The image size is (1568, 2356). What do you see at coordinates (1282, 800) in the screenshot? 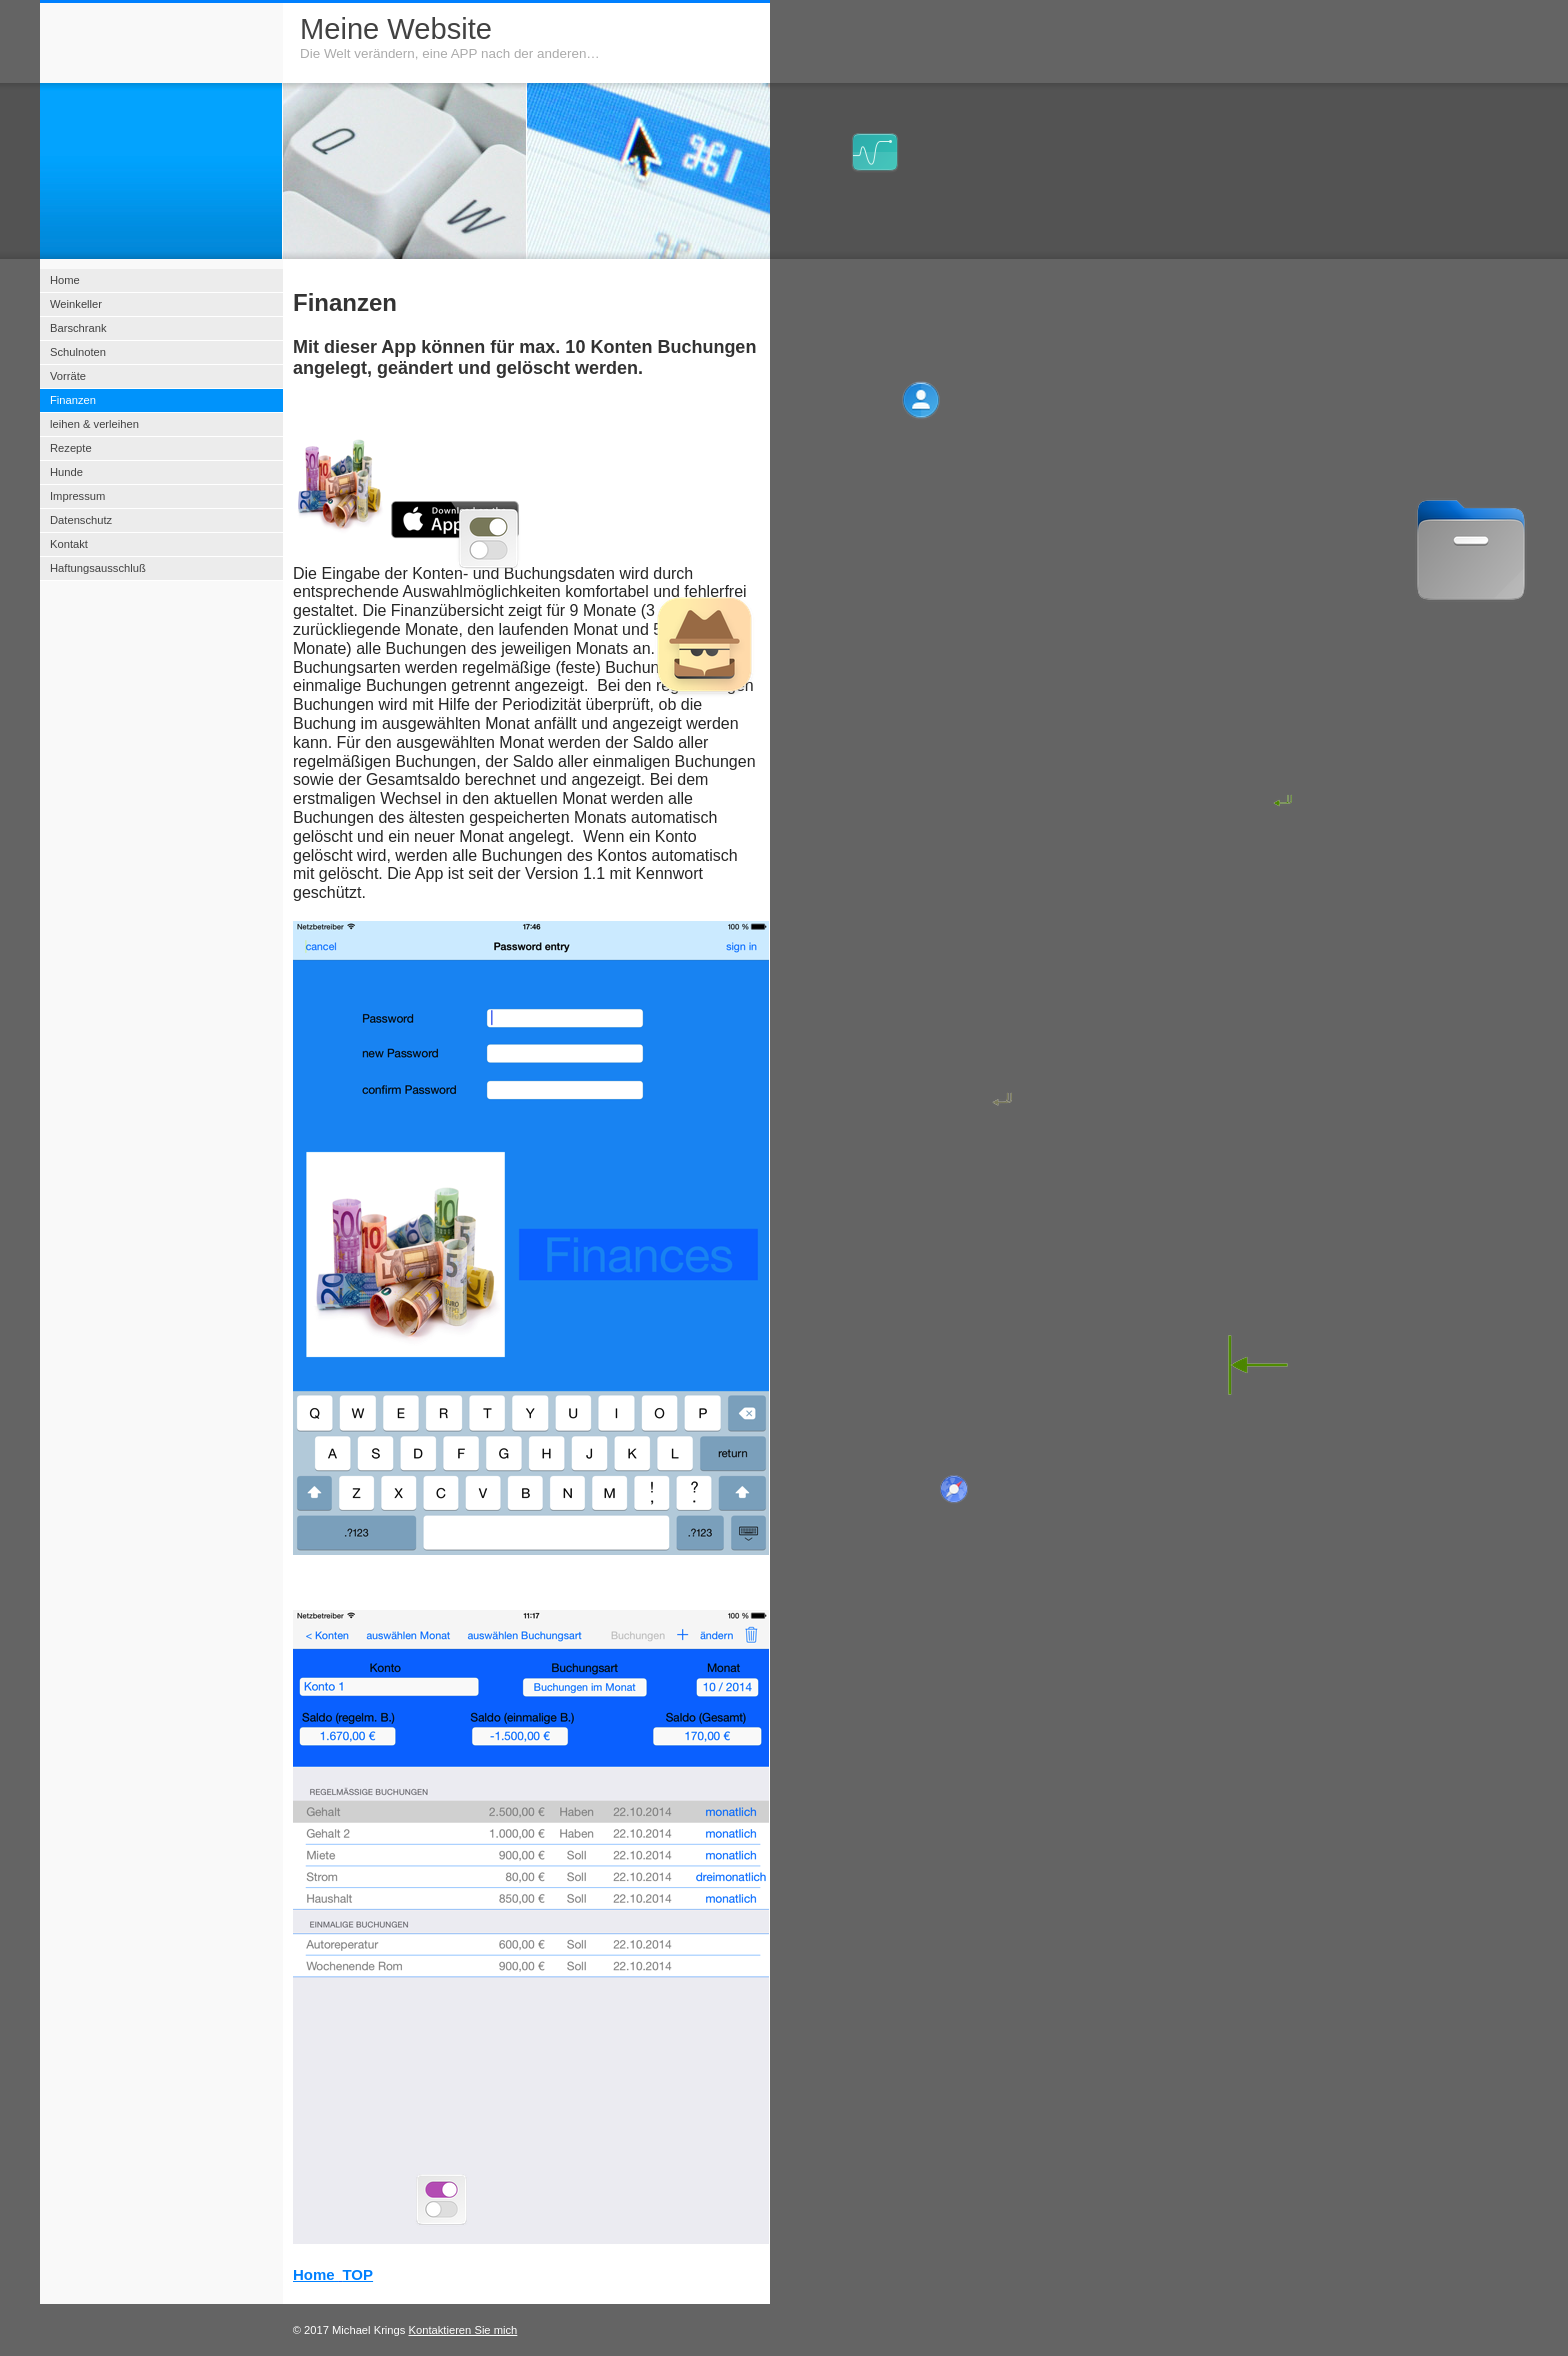
I see `reply to all recipients in an email thread` at bounding box center [1282, 800].